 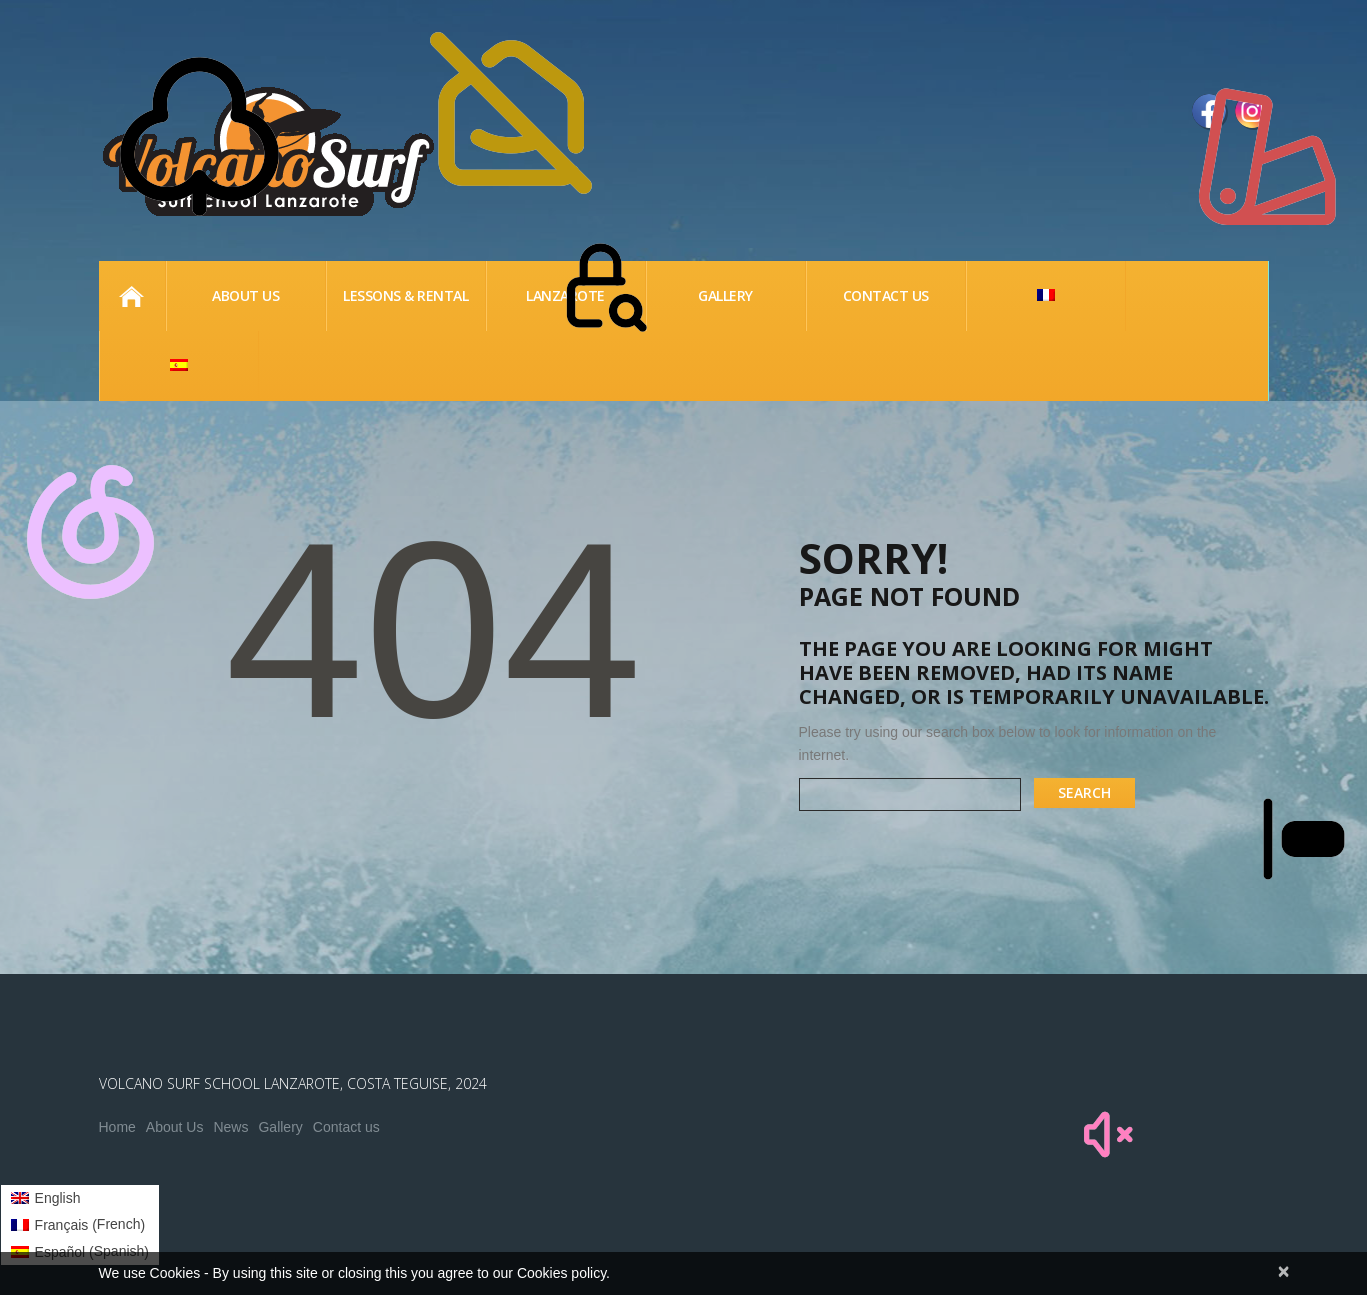 I want to click on mute audio or sound, so click(x=1109, y=1134).